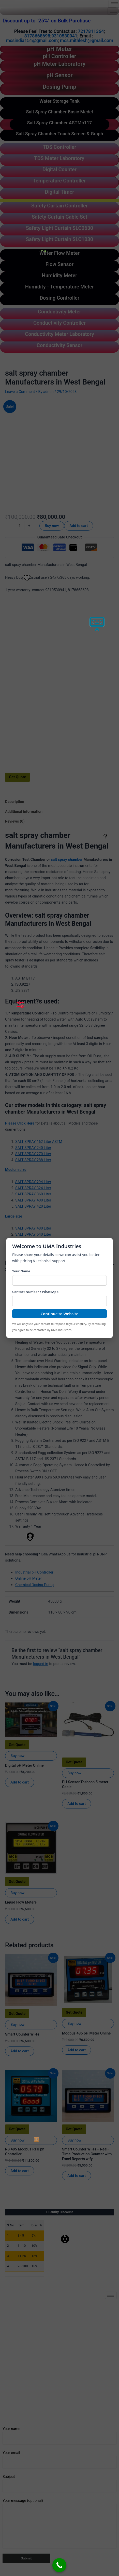 The image size is (119, 2576). I want to click on hide the on-screen keyboard, so click(97, 624).